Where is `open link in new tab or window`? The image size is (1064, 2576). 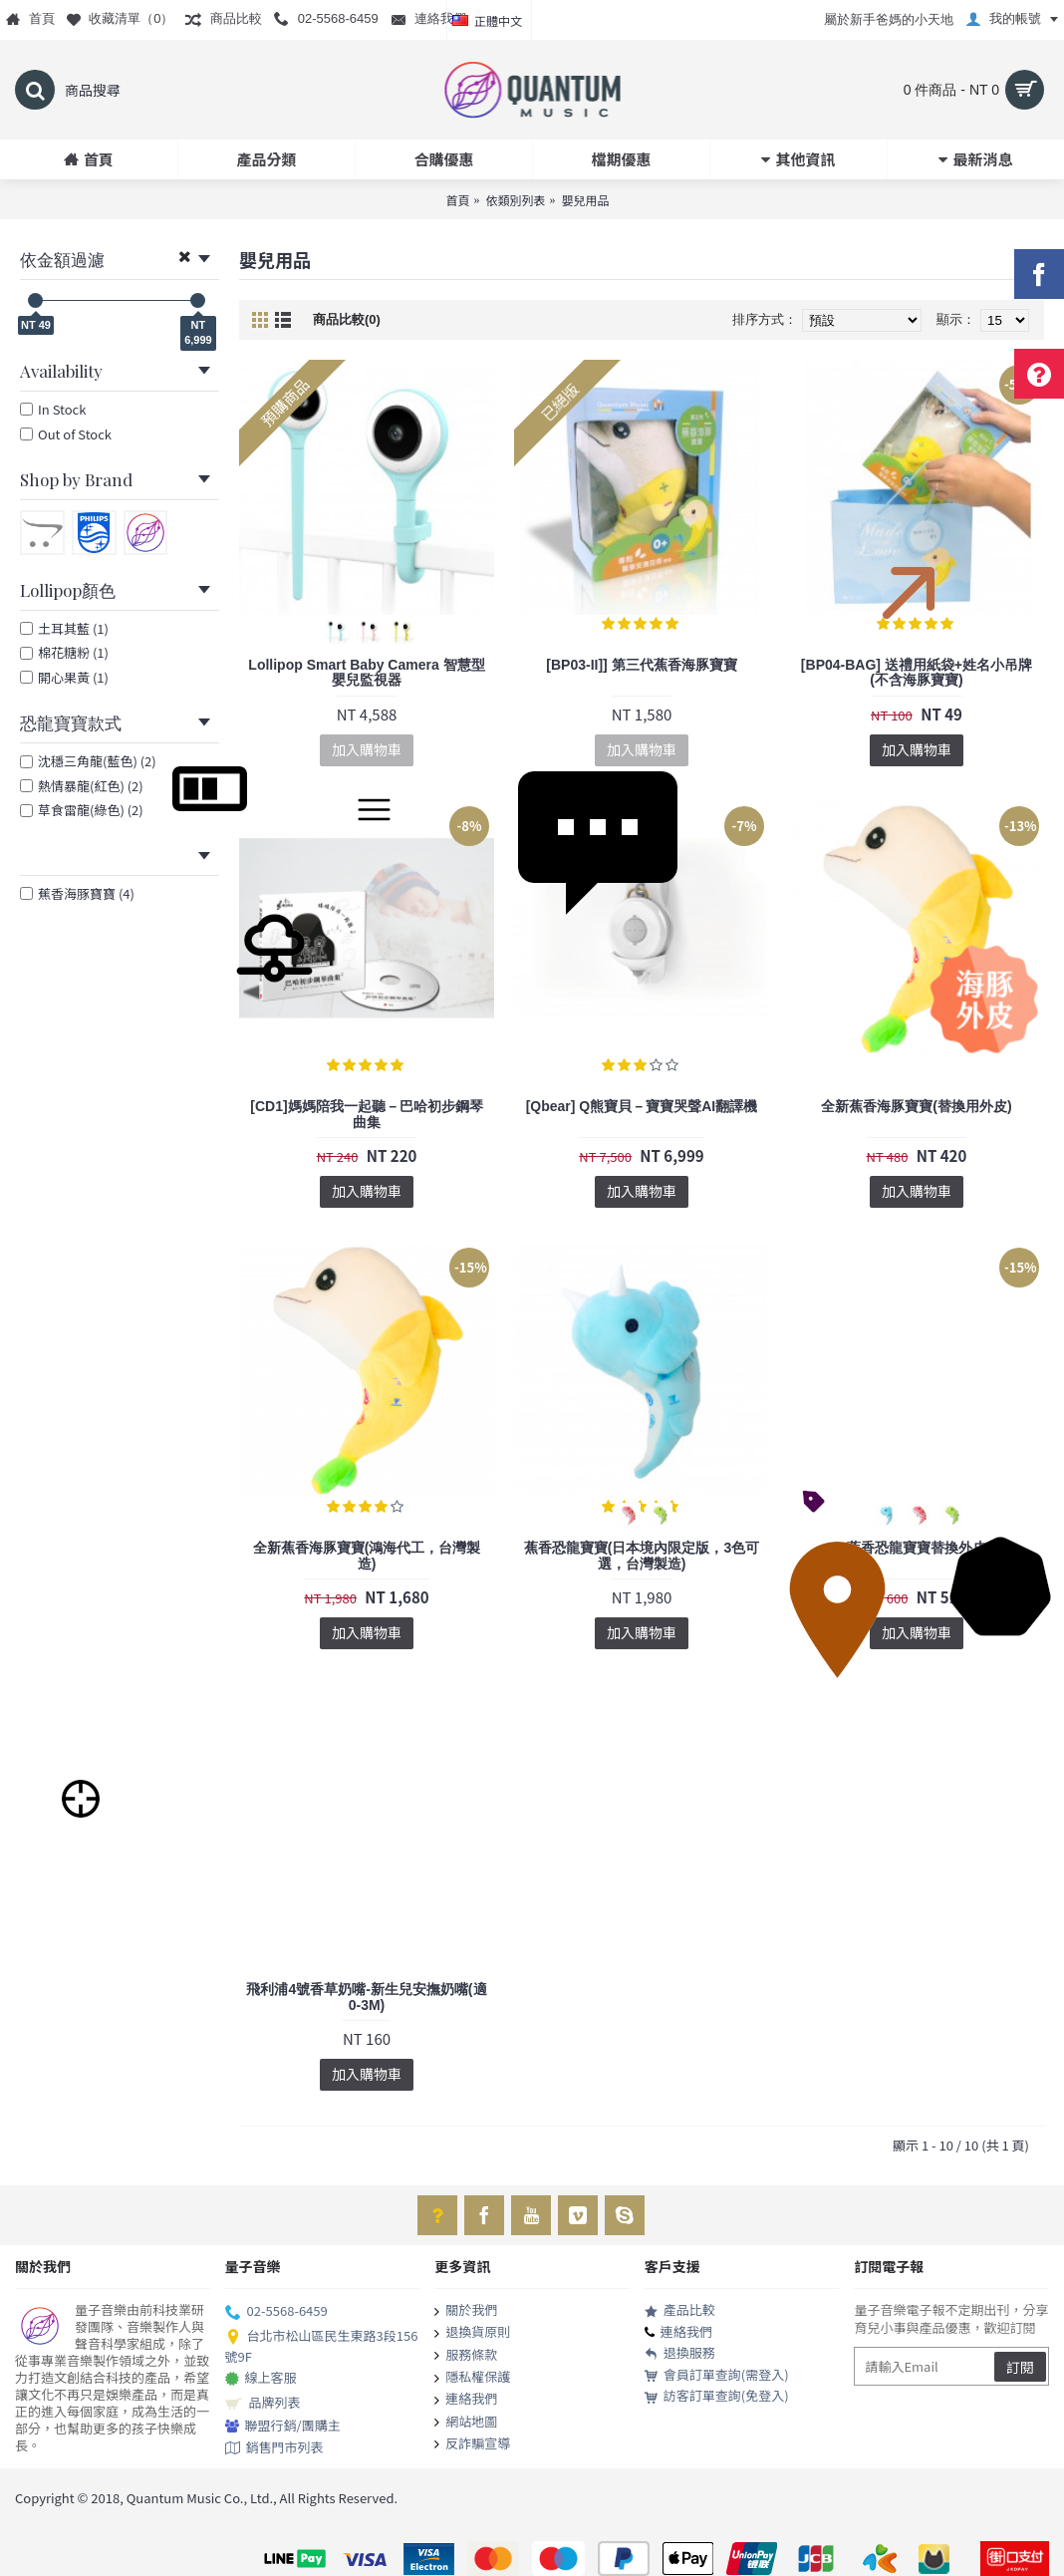
open link in new tab or window is located at coordinates (909, 593).